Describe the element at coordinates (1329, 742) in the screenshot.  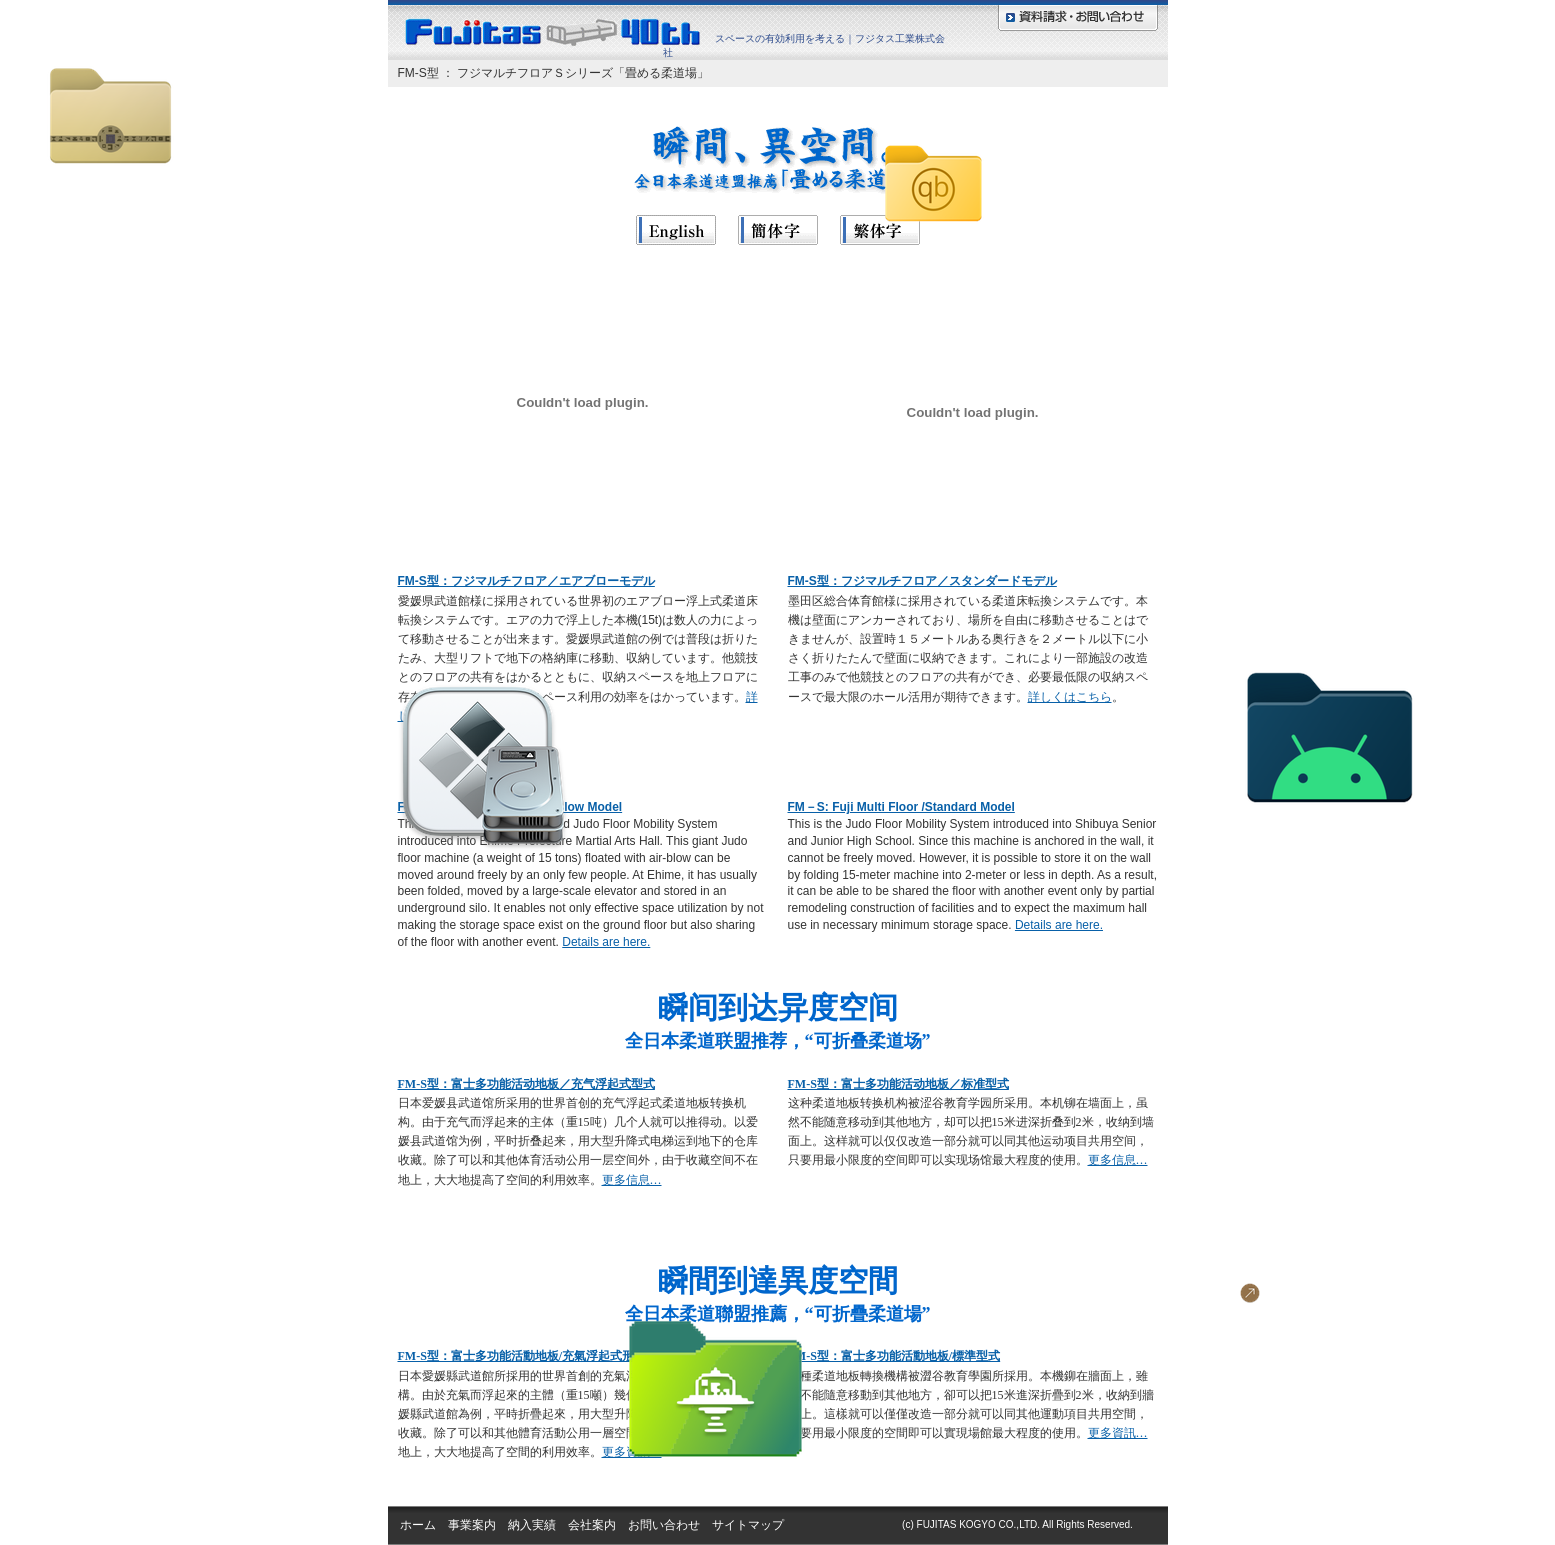
I see `open android files folder` at that location.